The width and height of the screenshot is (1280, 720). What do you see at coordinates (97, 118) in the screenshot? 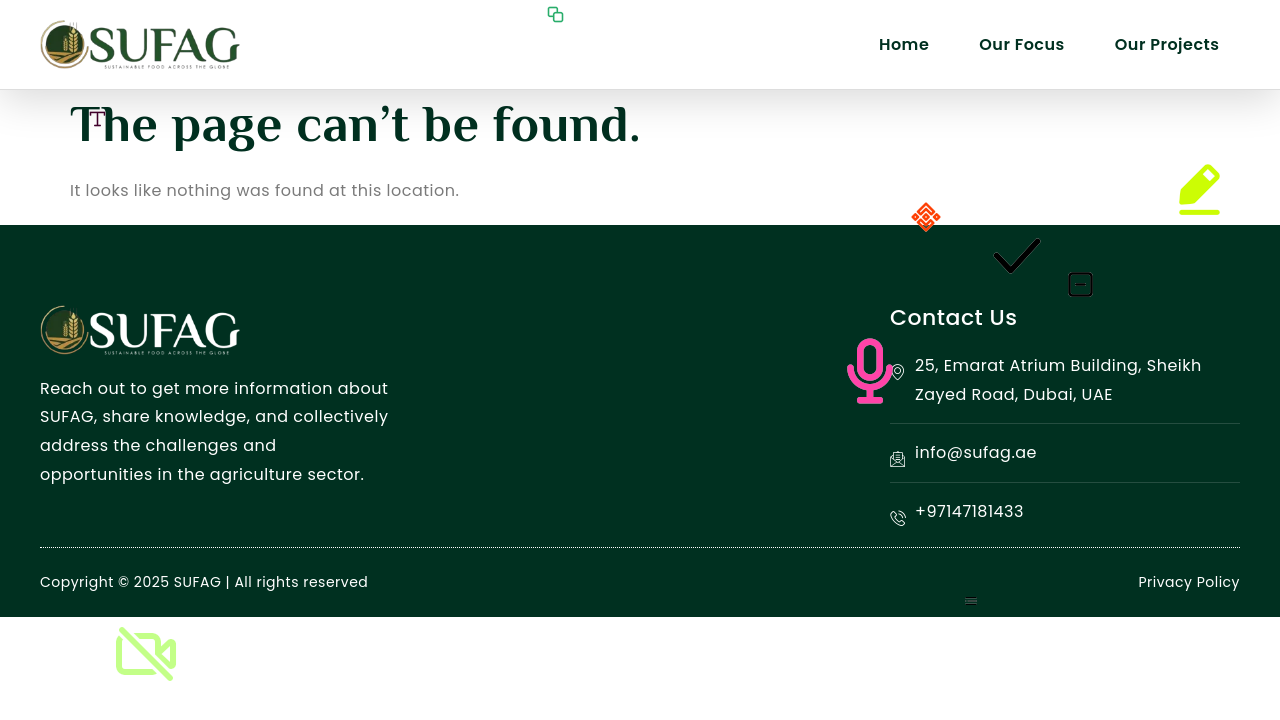
I see `insert or edit text` at bounding box center [97, 118].